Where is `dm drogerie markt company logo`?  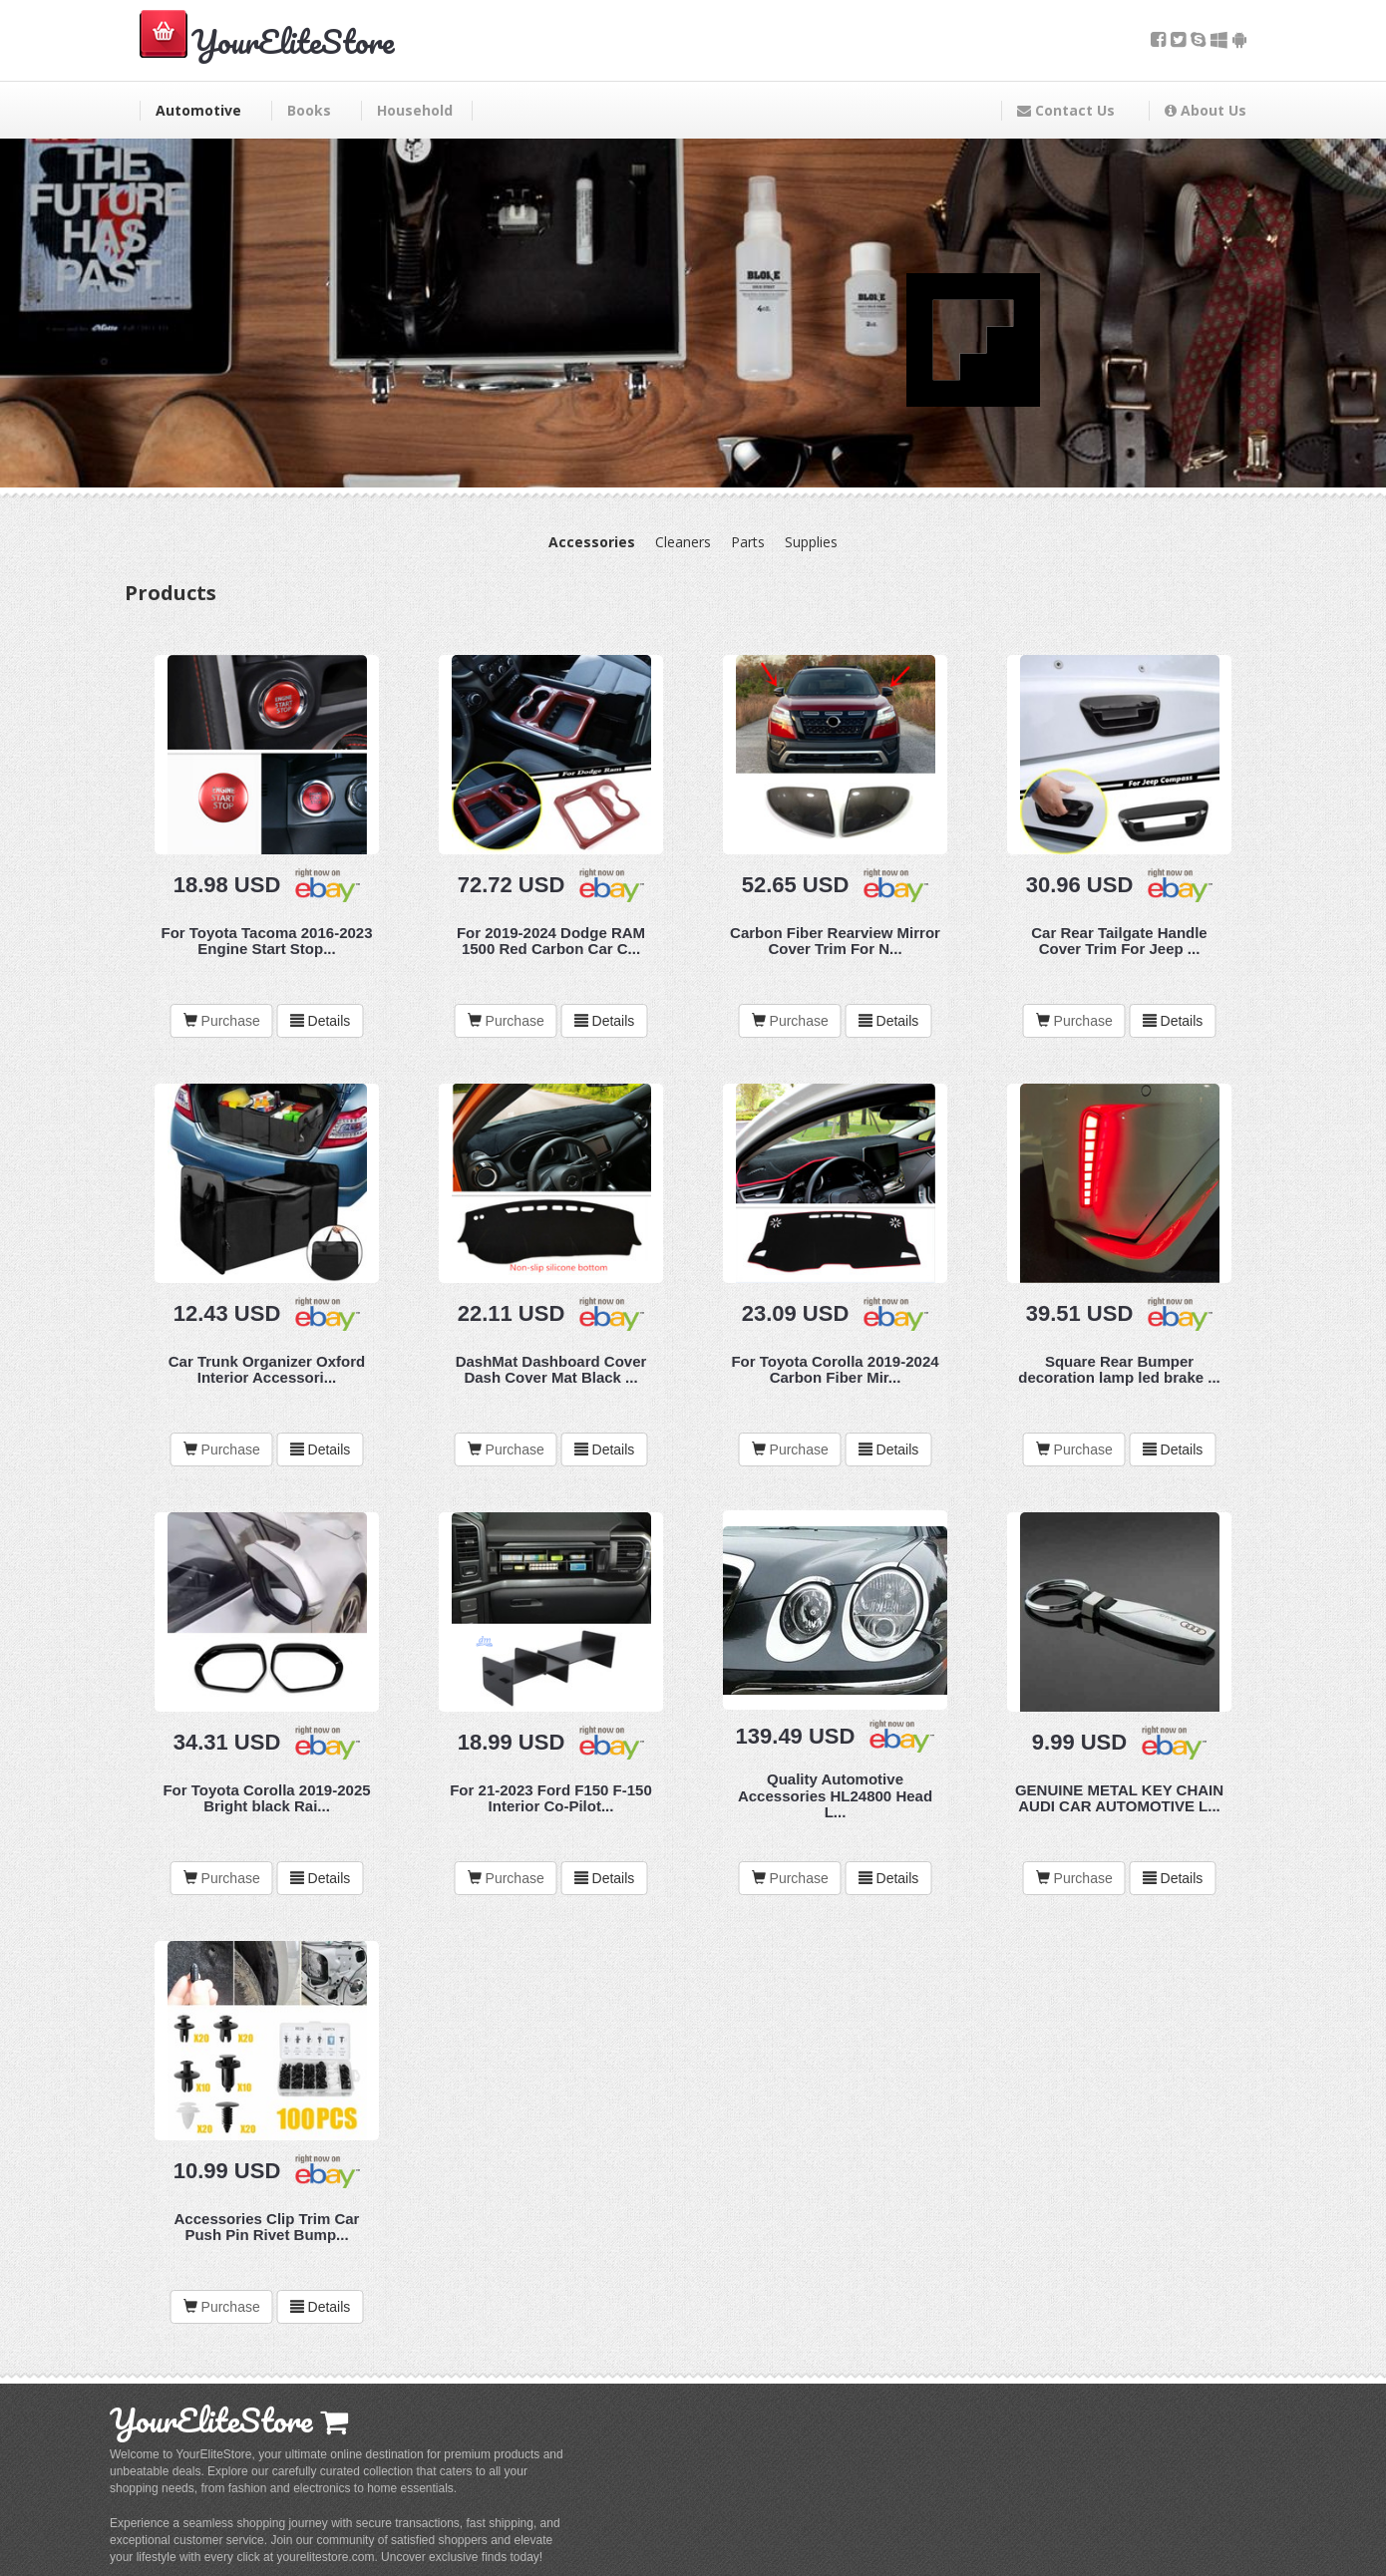 dm drogerie markt company logo is located at coordinates (484, 1641).